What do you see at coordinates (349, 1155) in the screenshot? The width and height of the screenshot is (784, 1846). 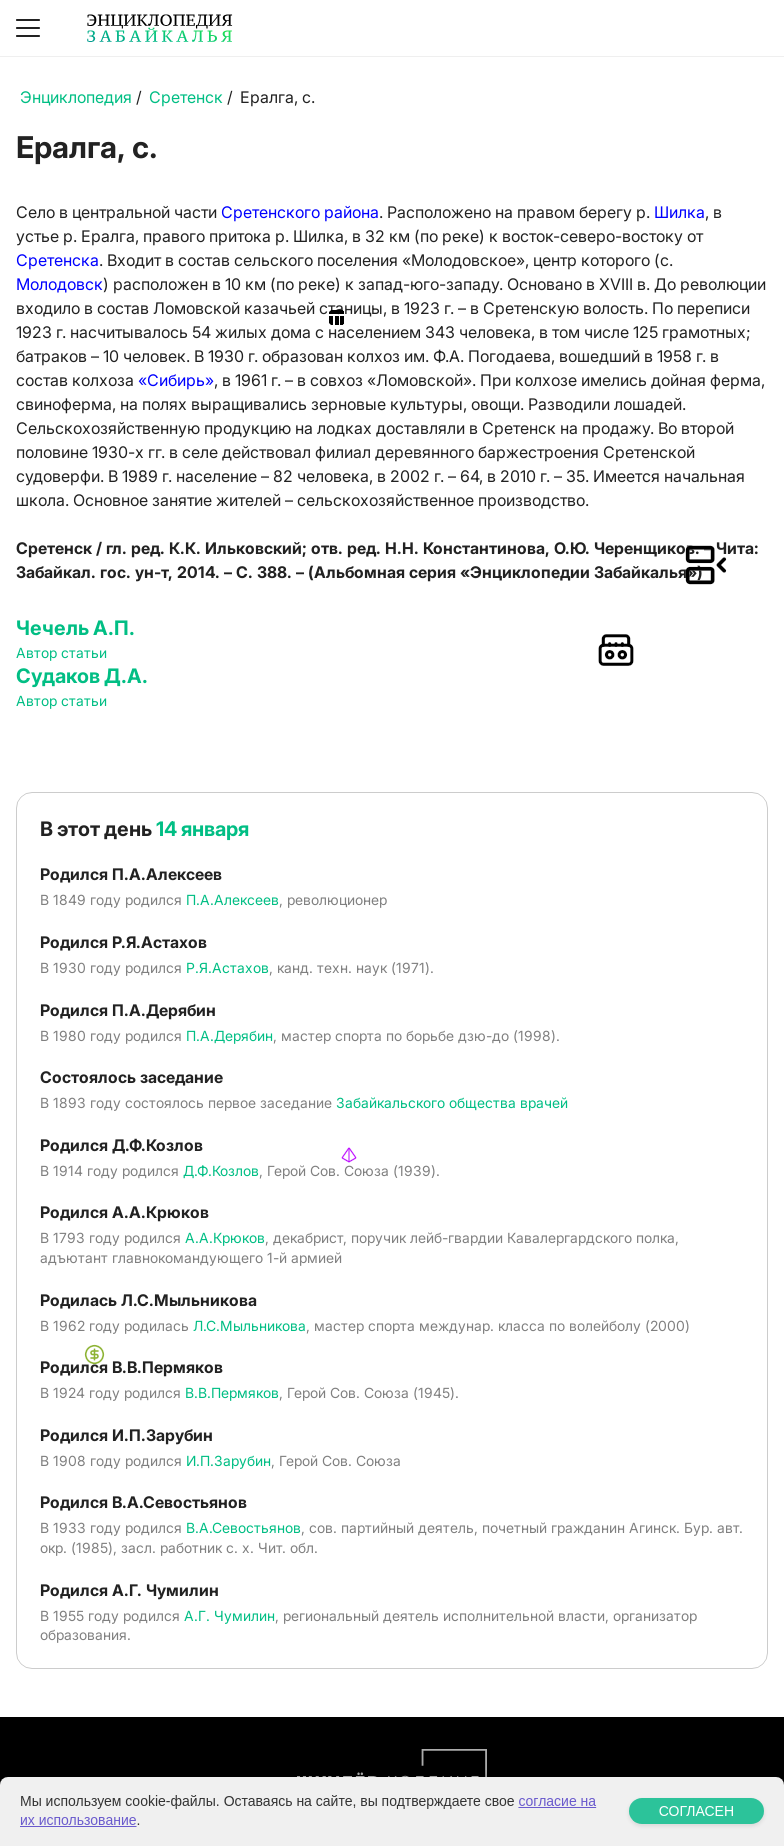 I see `view 3D model or object` at bounding box center [349, 1155].